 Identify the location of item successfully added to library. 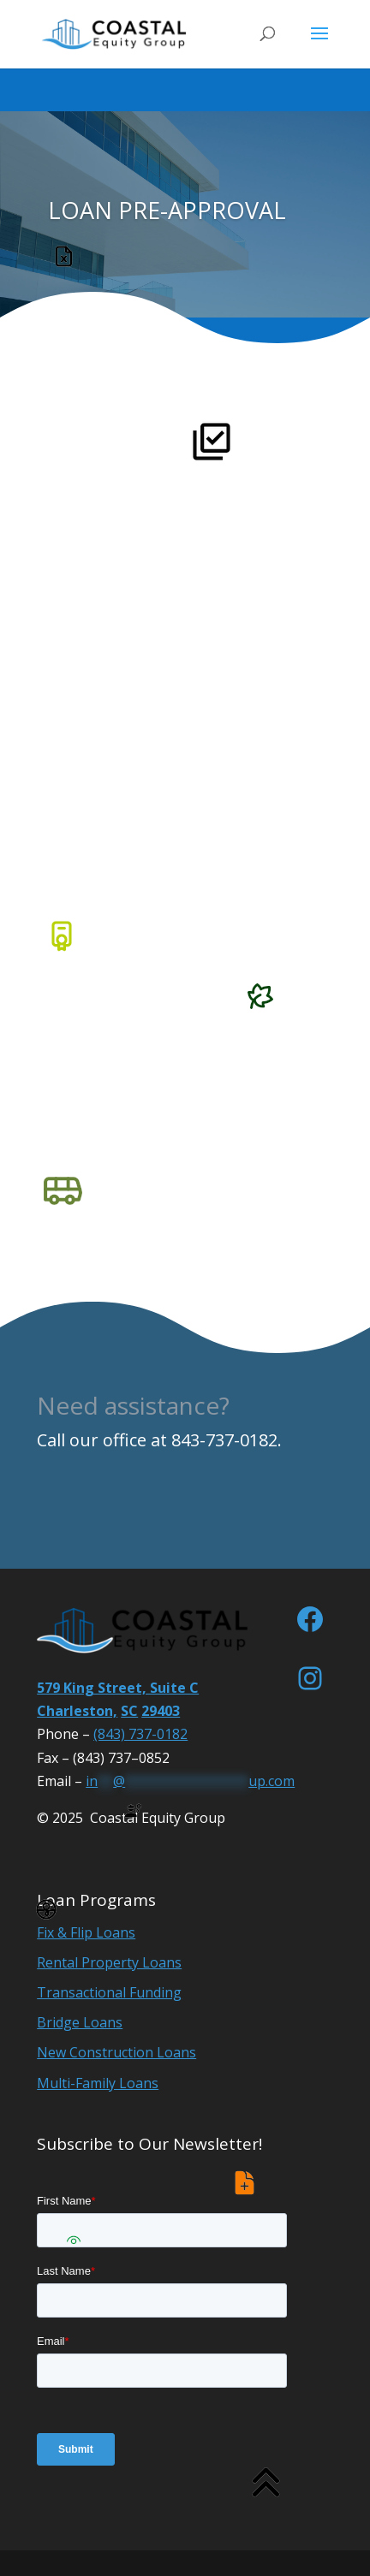
(212, 442).